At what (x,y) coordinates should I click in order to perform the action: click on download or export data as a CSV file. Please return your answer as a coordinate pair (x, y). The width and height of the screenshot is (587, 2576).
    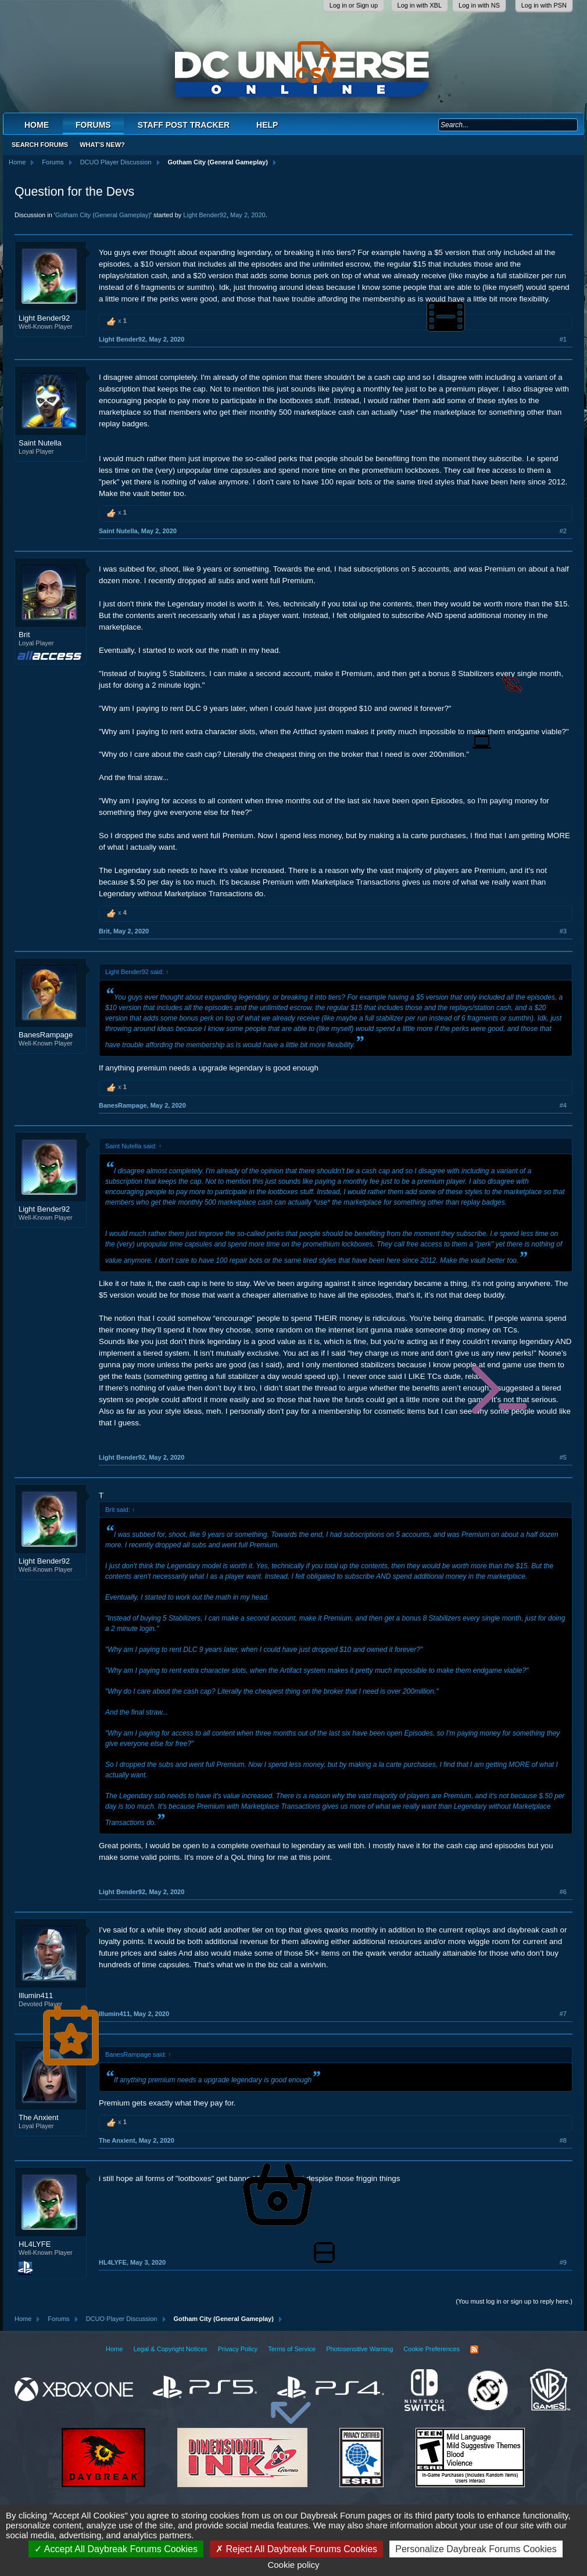
    Looking at the image, I should click on (317, 64).